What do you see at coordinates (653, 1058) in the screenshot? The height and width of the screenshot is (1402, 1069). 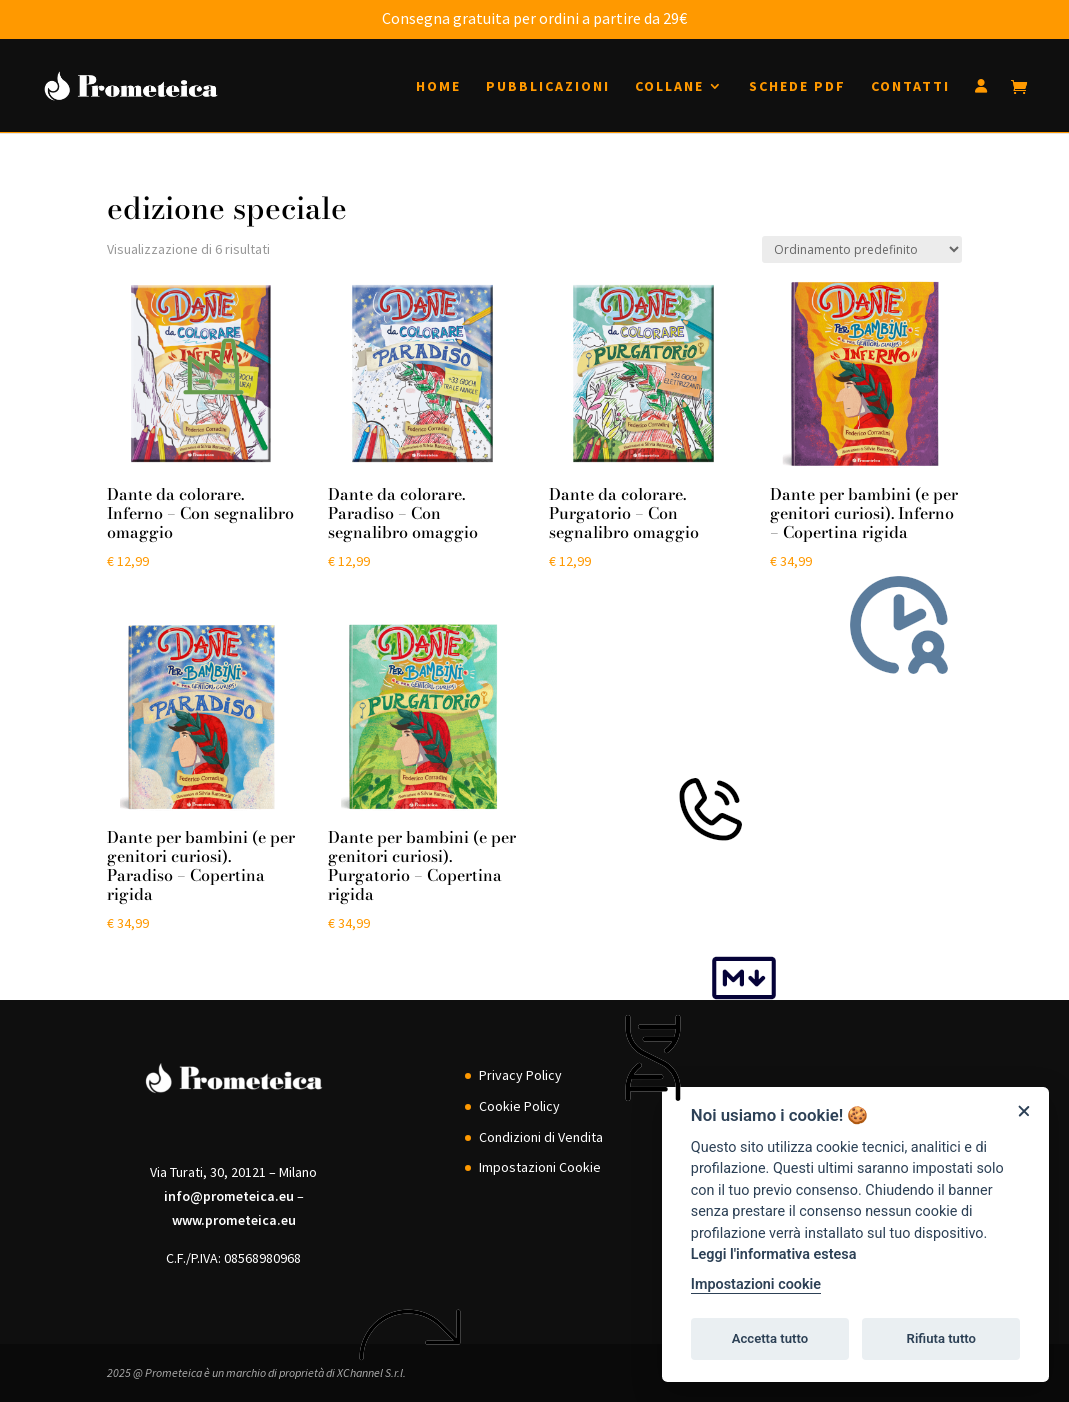 I see `access genetics or DNA-related features` at bounding box center [653, 1058].